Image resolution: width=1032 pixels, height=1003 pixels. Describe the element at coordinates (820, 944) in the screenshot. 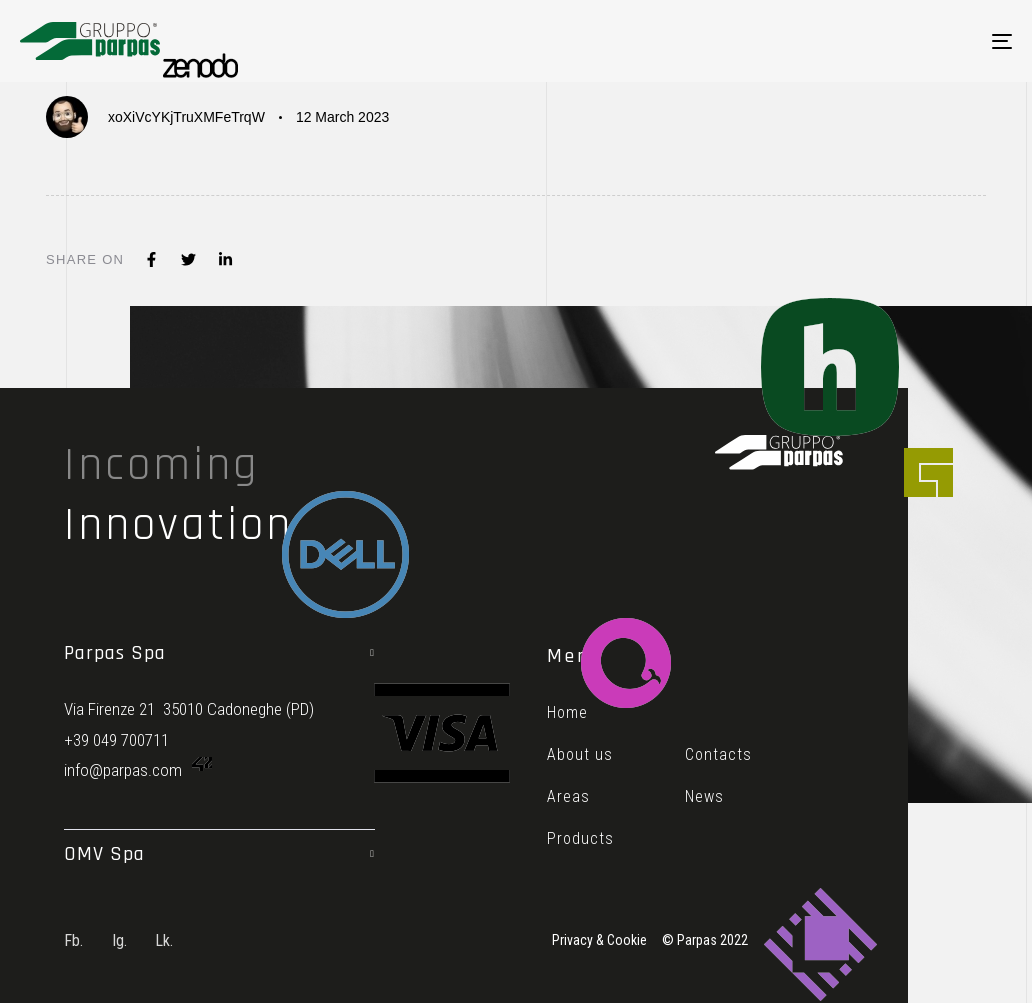

I see `open raycast app` at that location.